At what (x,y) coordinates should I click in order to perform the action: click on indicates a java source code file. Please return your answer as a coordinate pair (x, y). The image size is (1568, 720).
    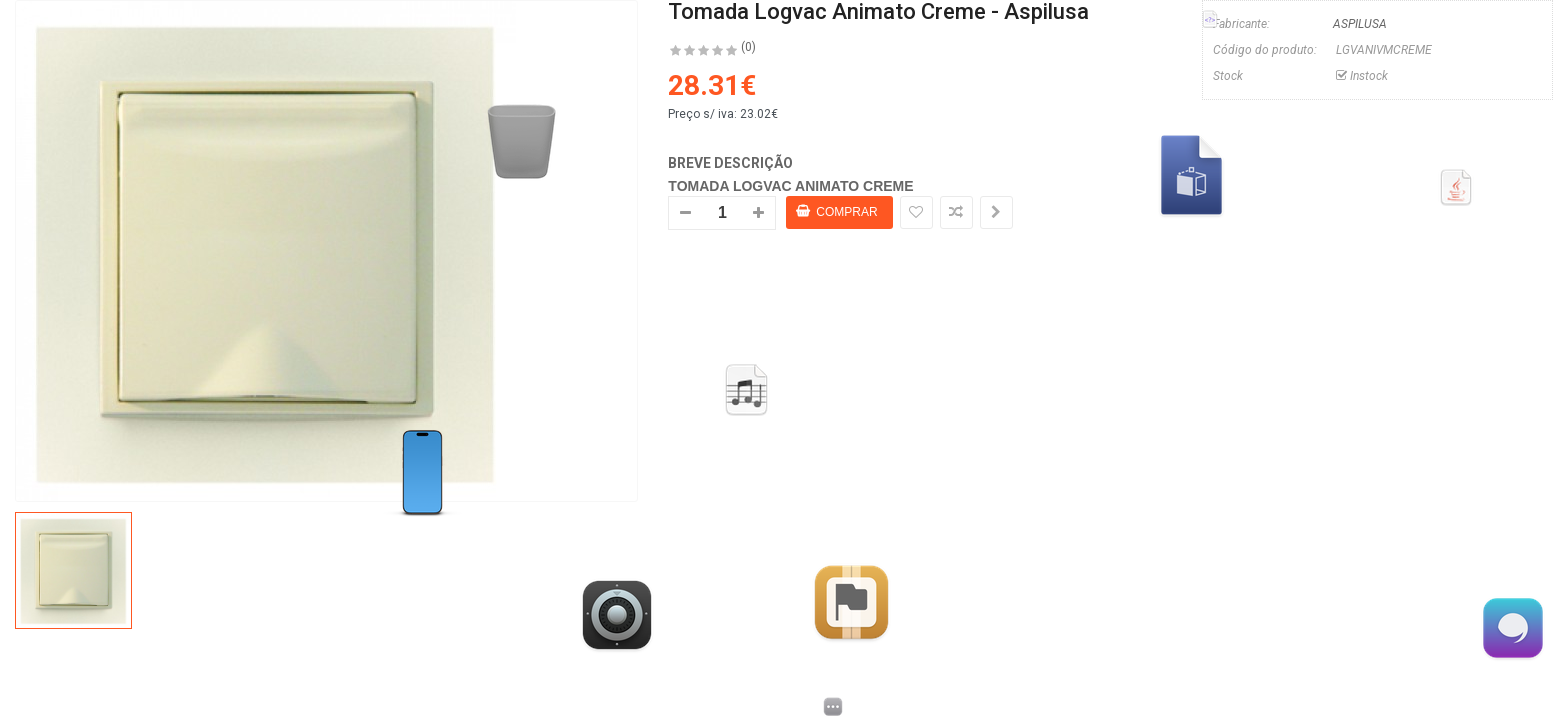
    Looking at the image, I should click on (1456, 187).